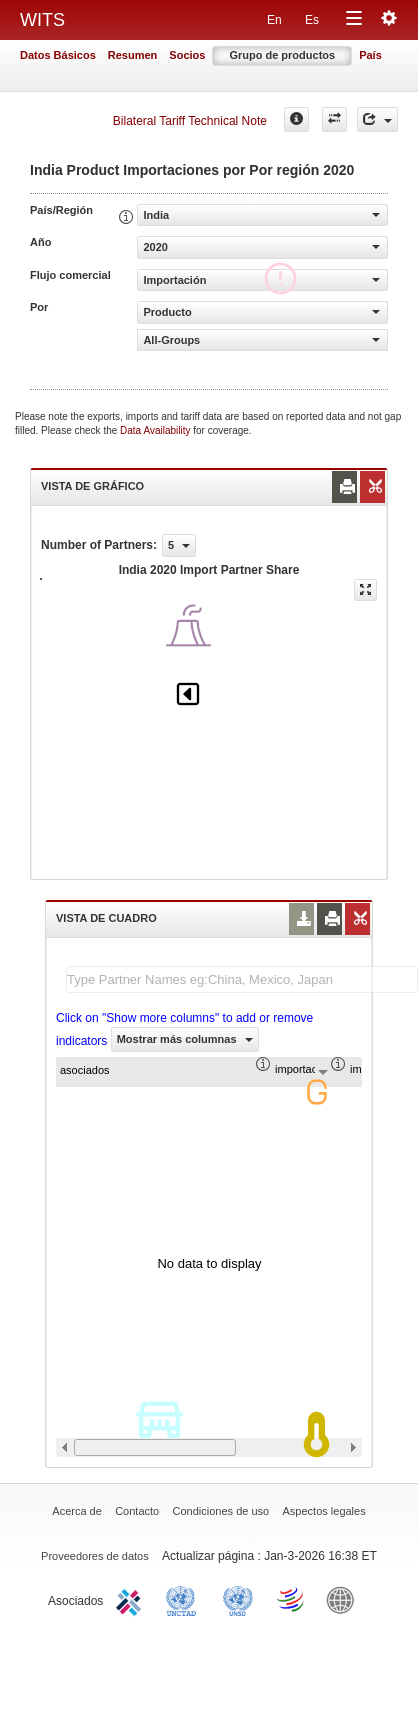 The image size is (418, 1720). I want to click on navigate to the previous item or screen, so click(188, 694).